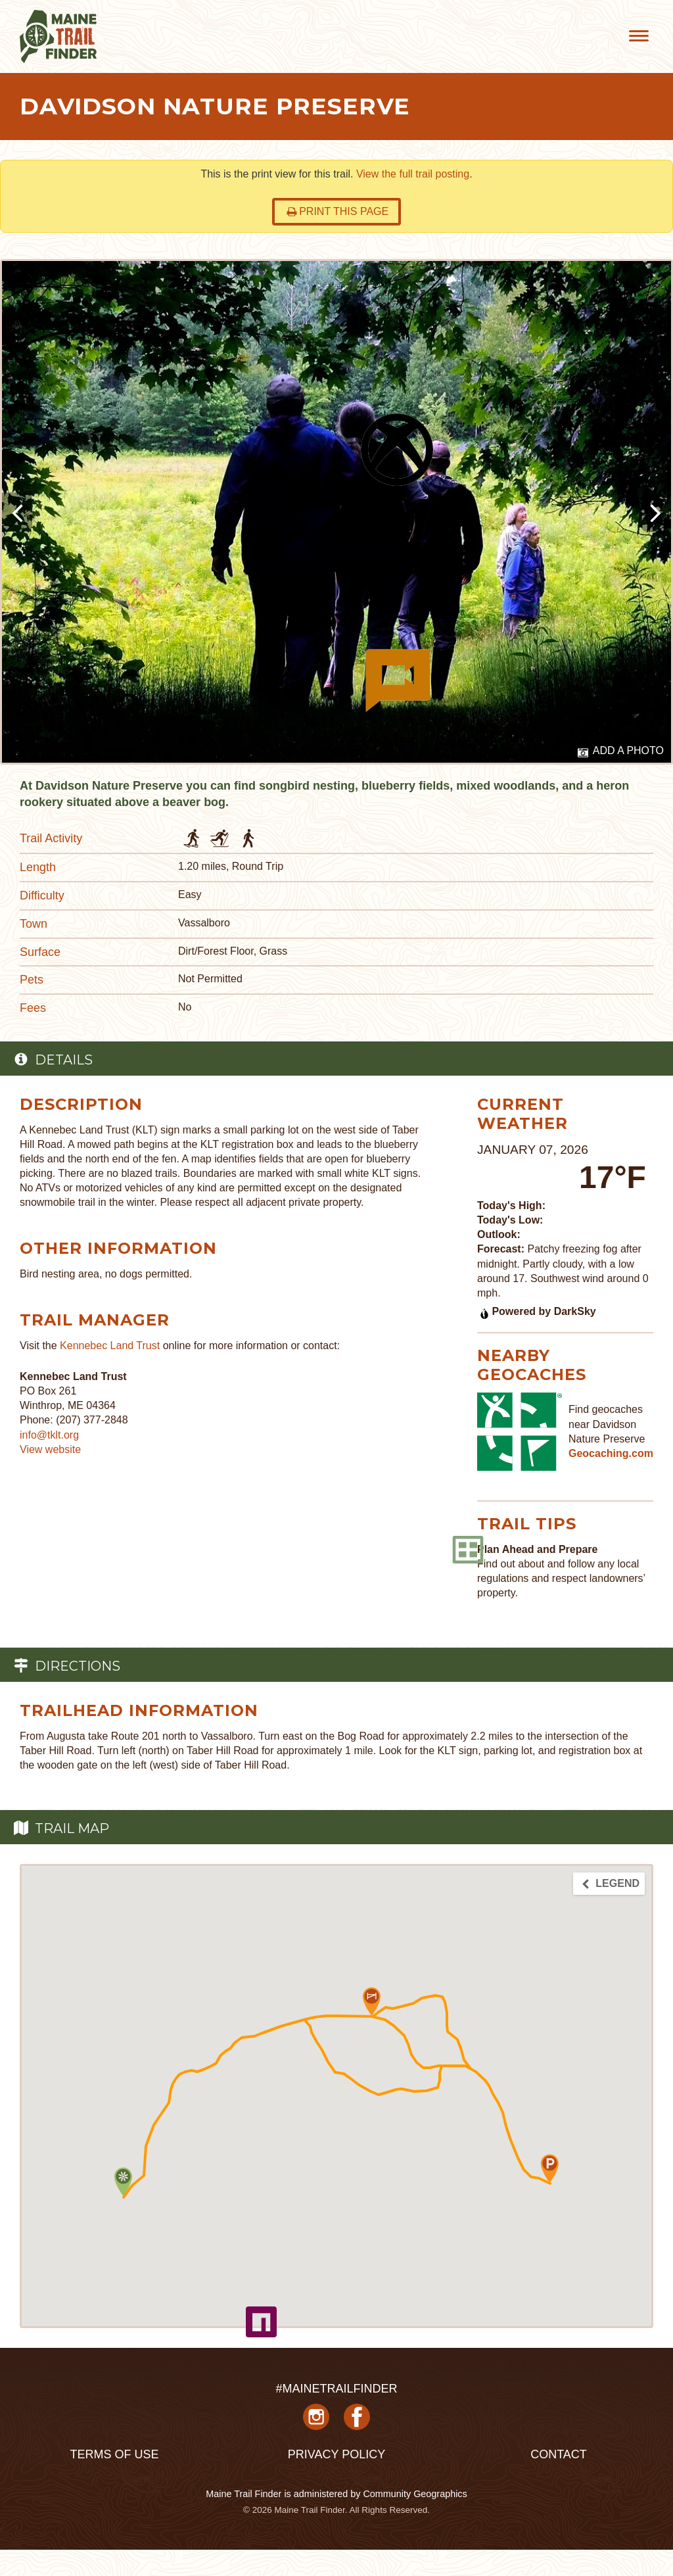 The image size is (673, 2576). Describe the element at coordinates (468, 1550) in the screenshot. I see `switch to gallery view` at that location.